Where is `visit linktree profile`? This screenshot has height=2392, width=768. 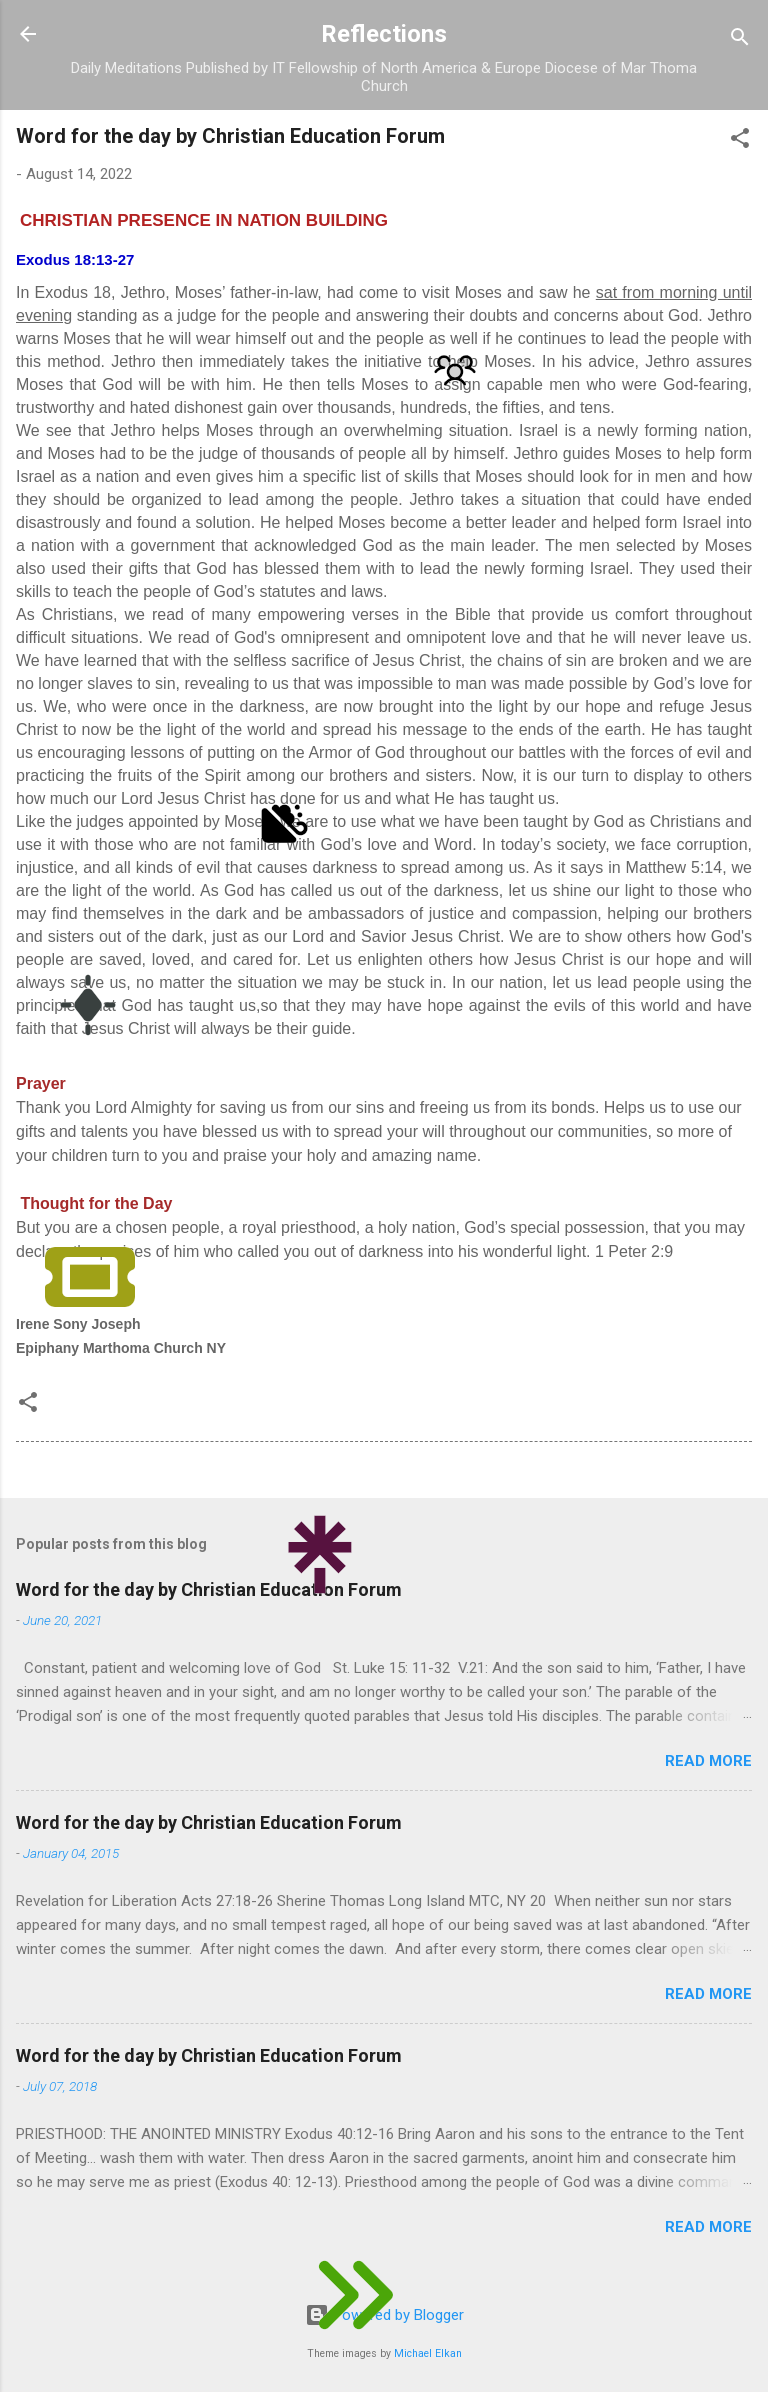 visit linktree profile is located at coordinates (317, 1554).